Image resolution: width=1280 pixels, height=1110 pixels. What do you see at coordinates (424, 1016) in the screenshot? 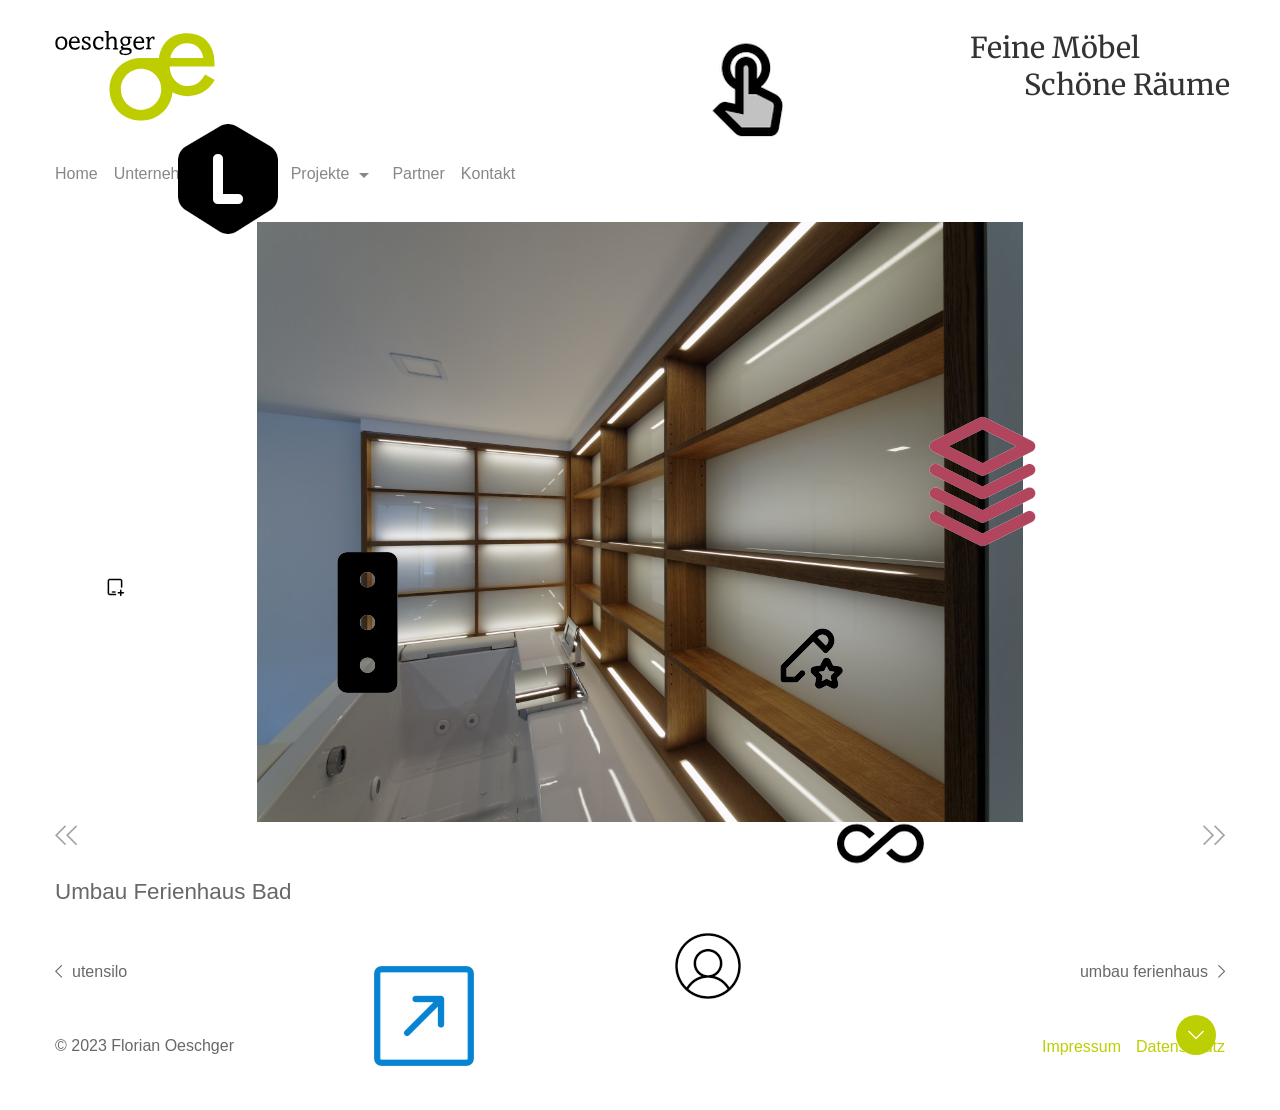
I see `open link in new window` at bounding box center [424, 1016].